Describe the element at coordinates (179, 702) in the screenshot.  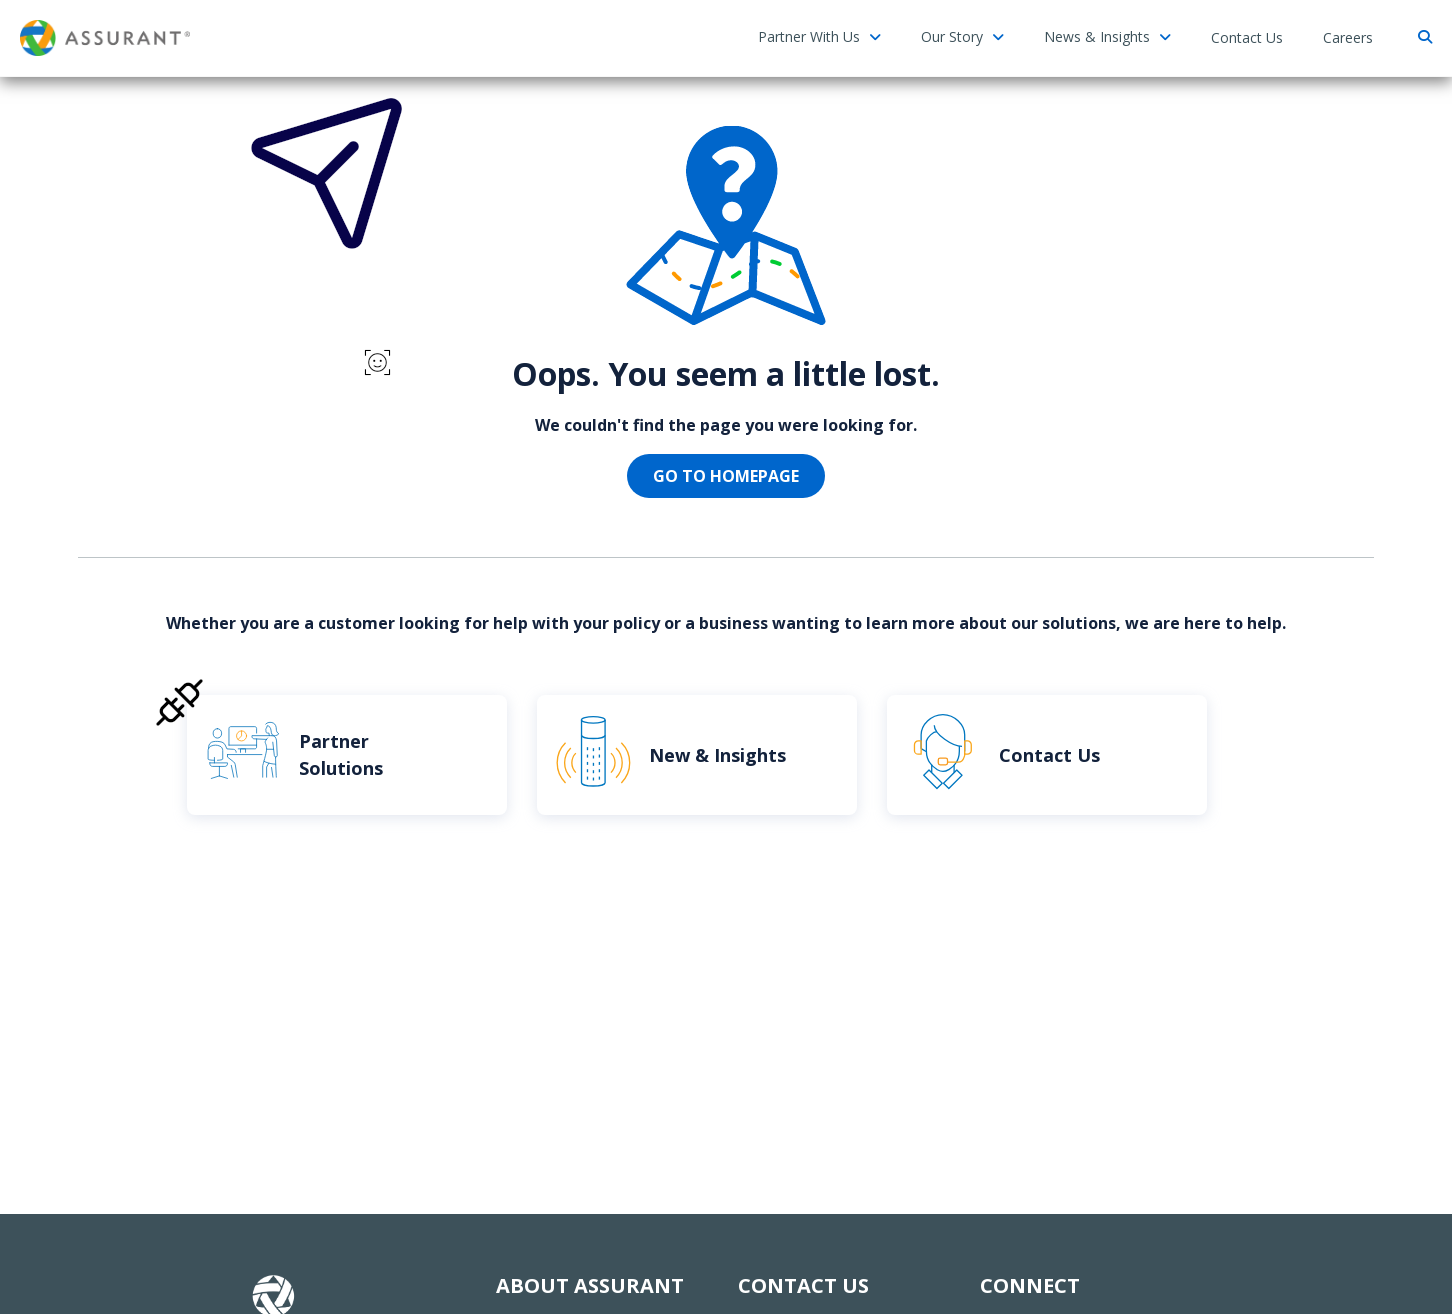
I see `connect or pair devices` at that location.